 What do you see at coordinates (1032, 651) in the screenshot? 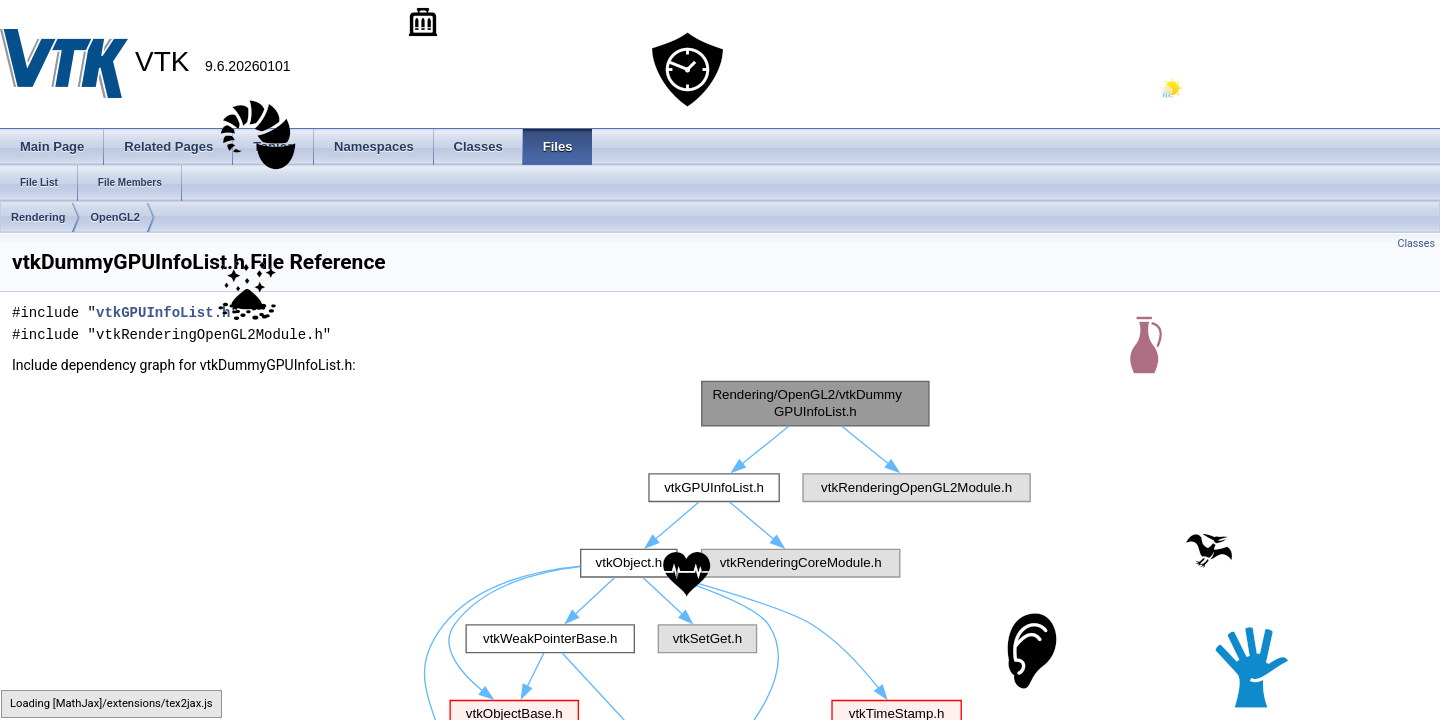
I see `adjust audio or sound settings` at bounding box center [1032, 651].